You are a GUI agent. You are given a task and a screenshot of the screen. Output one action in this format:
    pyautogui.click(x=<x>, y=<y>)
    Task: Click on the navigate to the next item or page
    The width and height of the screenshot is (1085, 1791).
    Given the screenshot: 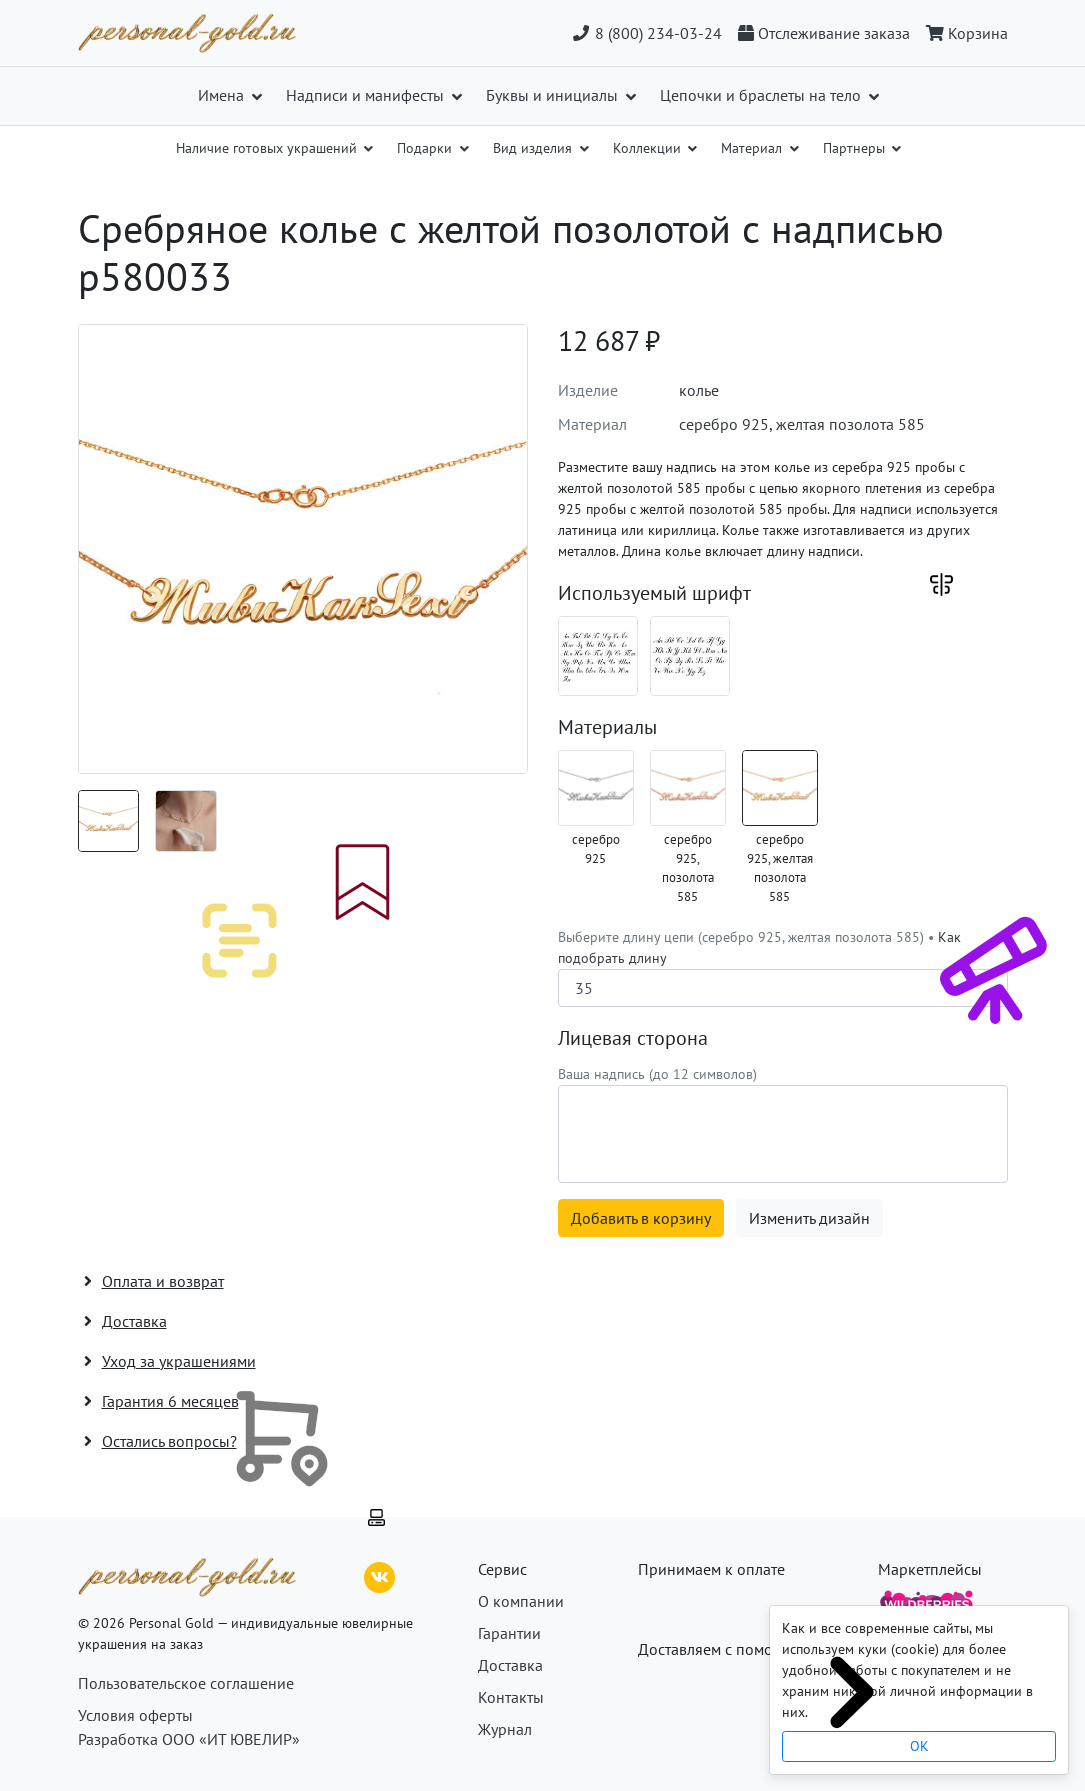 What is the action you would take?
    pyautogui.click(x=848, y=1692)
    